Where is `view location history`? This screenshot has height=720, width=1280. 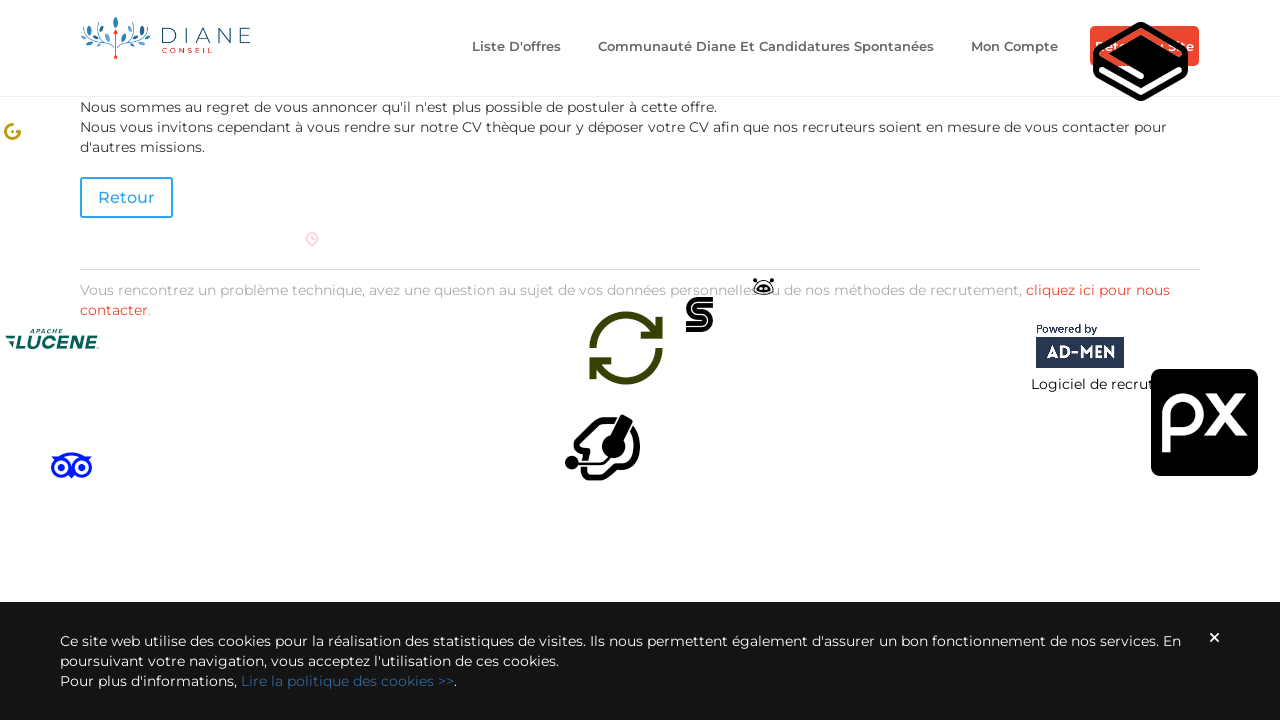
view location history is located at coordinates (312, 239).